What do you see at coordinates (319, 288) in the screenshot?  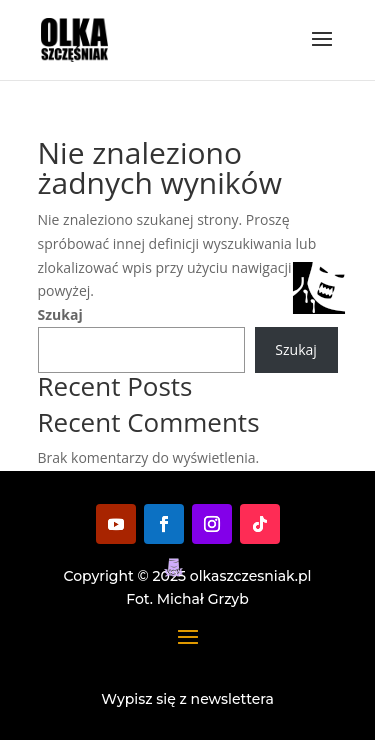 I see `vampire bite attack action in a game` at bounding box center [319, 288].